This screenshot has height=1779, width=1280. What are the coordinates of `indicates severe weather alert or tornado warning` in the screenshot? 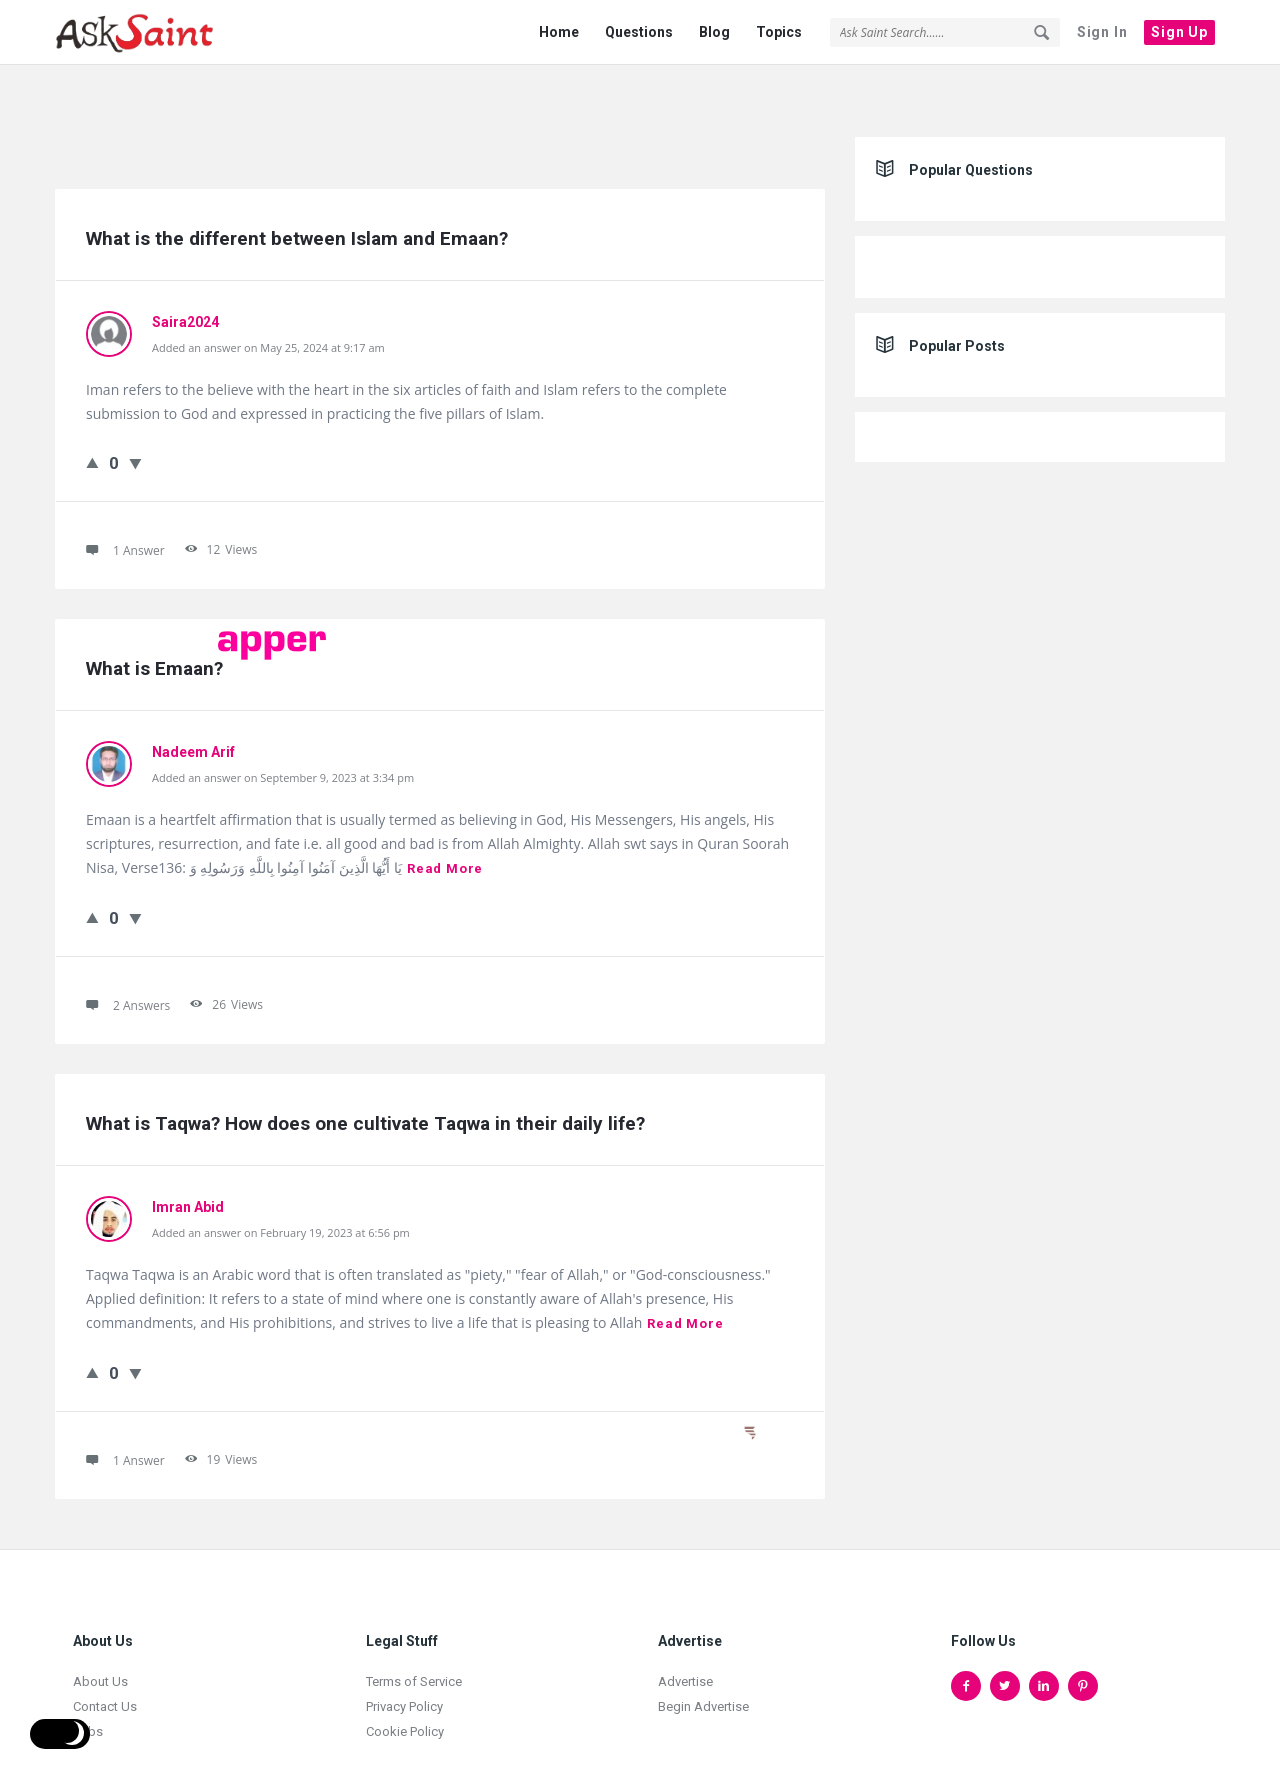 It's located at (750, 1433).